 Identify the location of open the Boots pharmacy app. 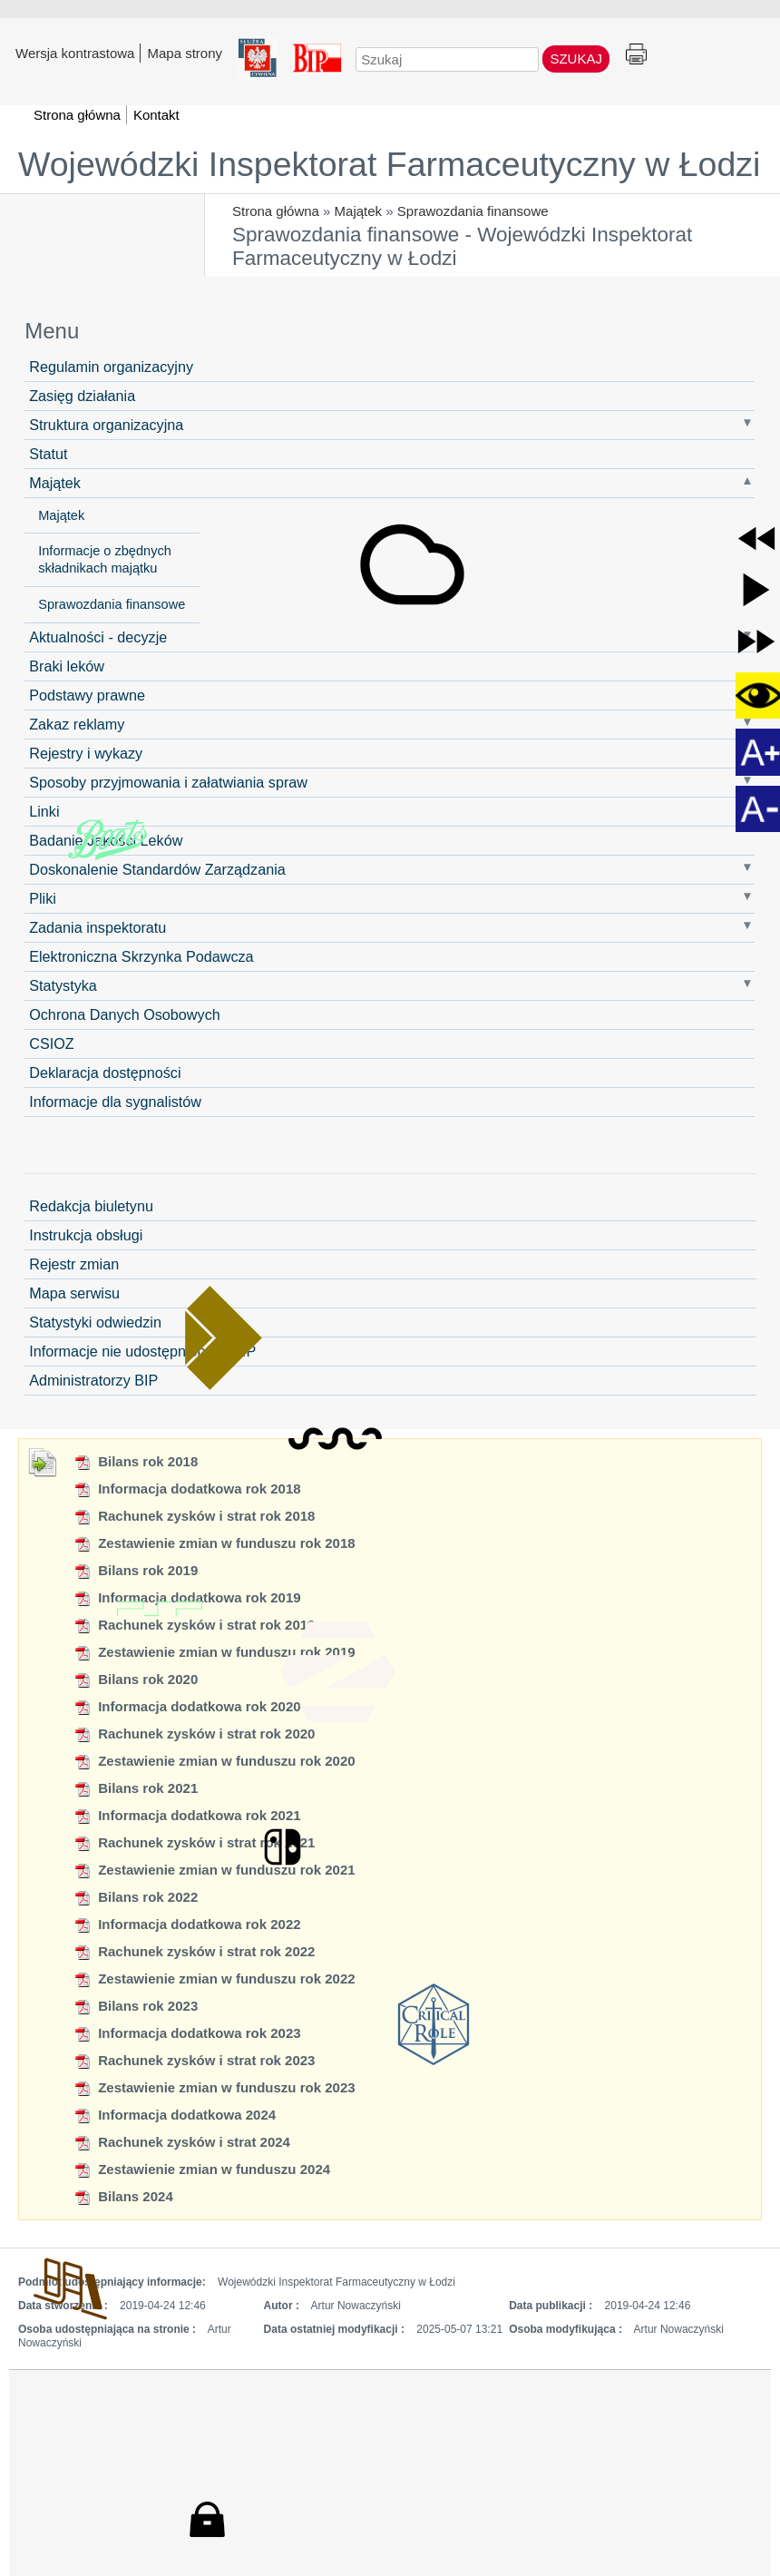
(107, 839).